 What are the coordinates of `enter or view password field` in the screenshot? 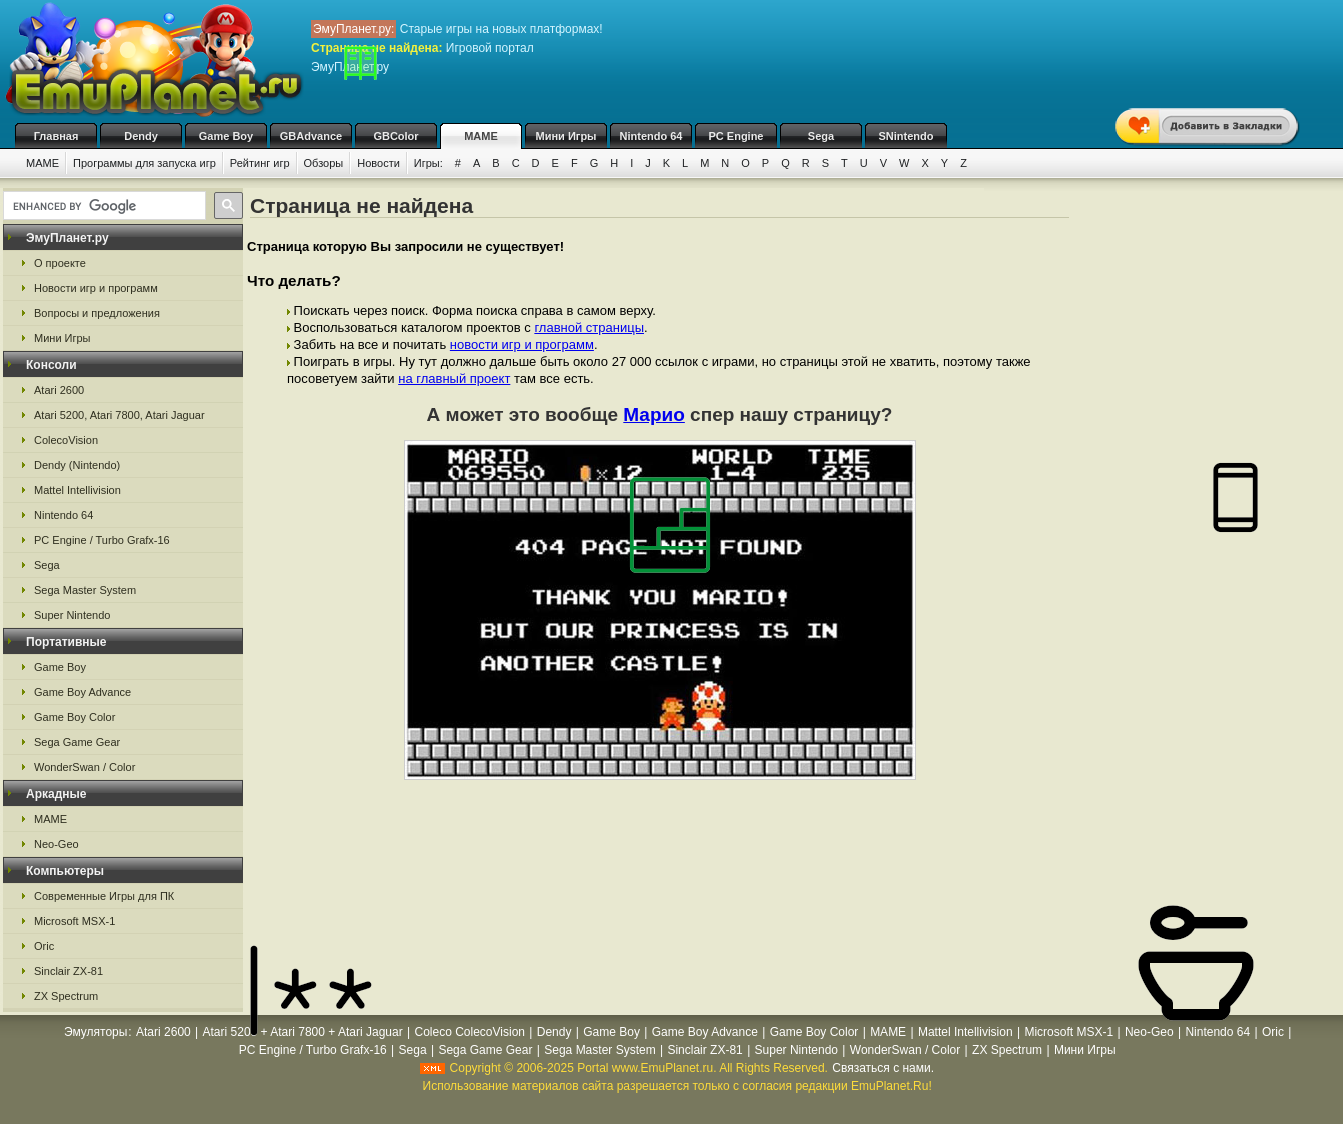 It's located at (304, 990).